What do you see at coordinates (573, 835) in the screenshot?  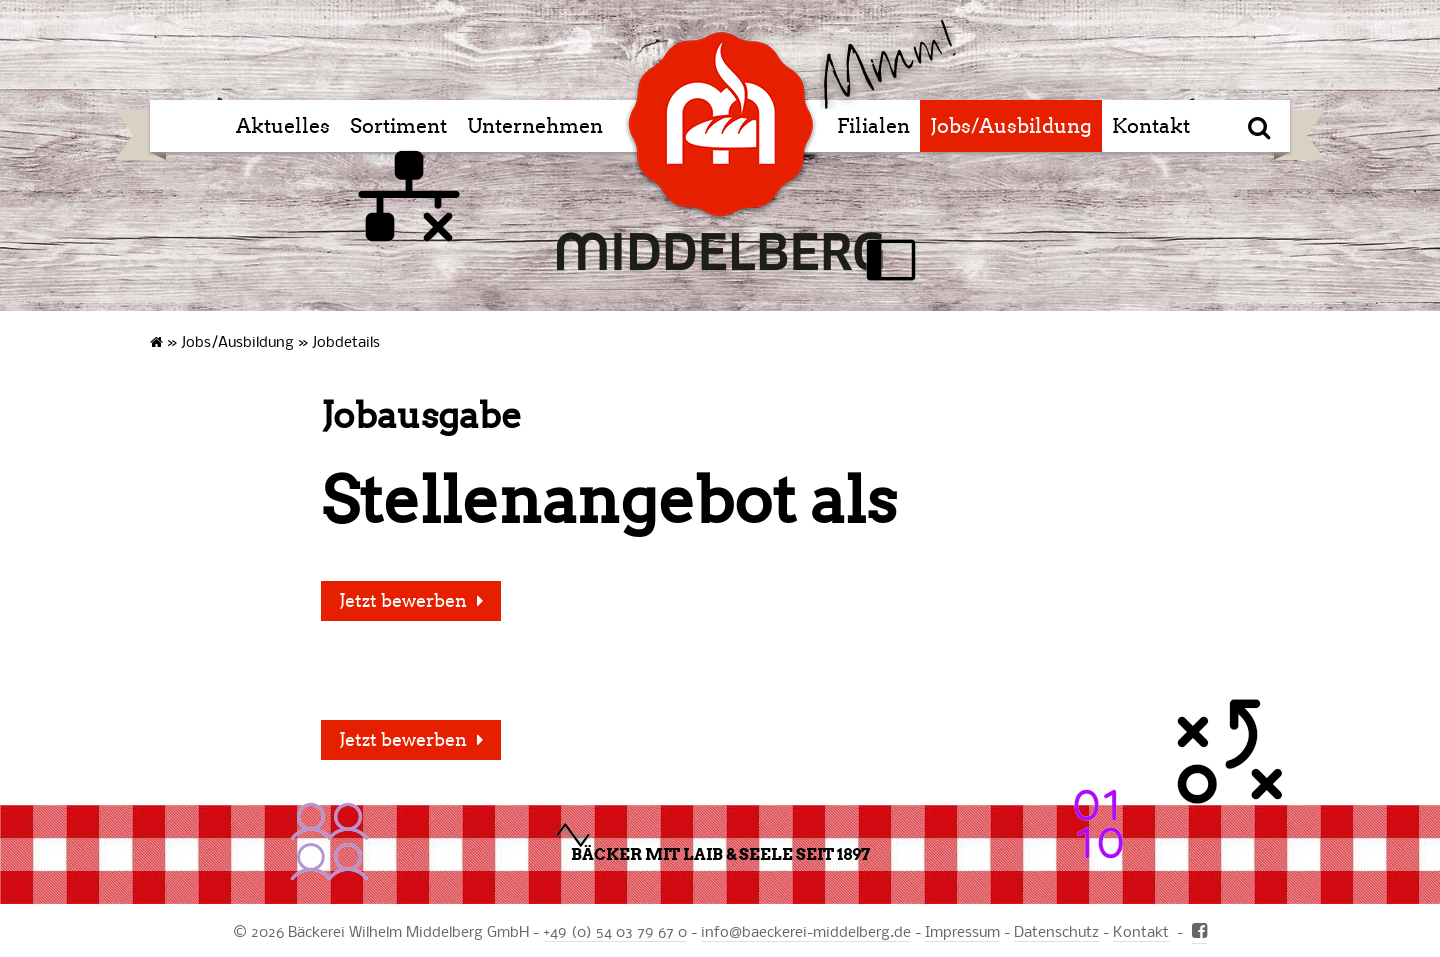 I see `select triangle waveform for audio synthesis` at bounding box center [573, 835].